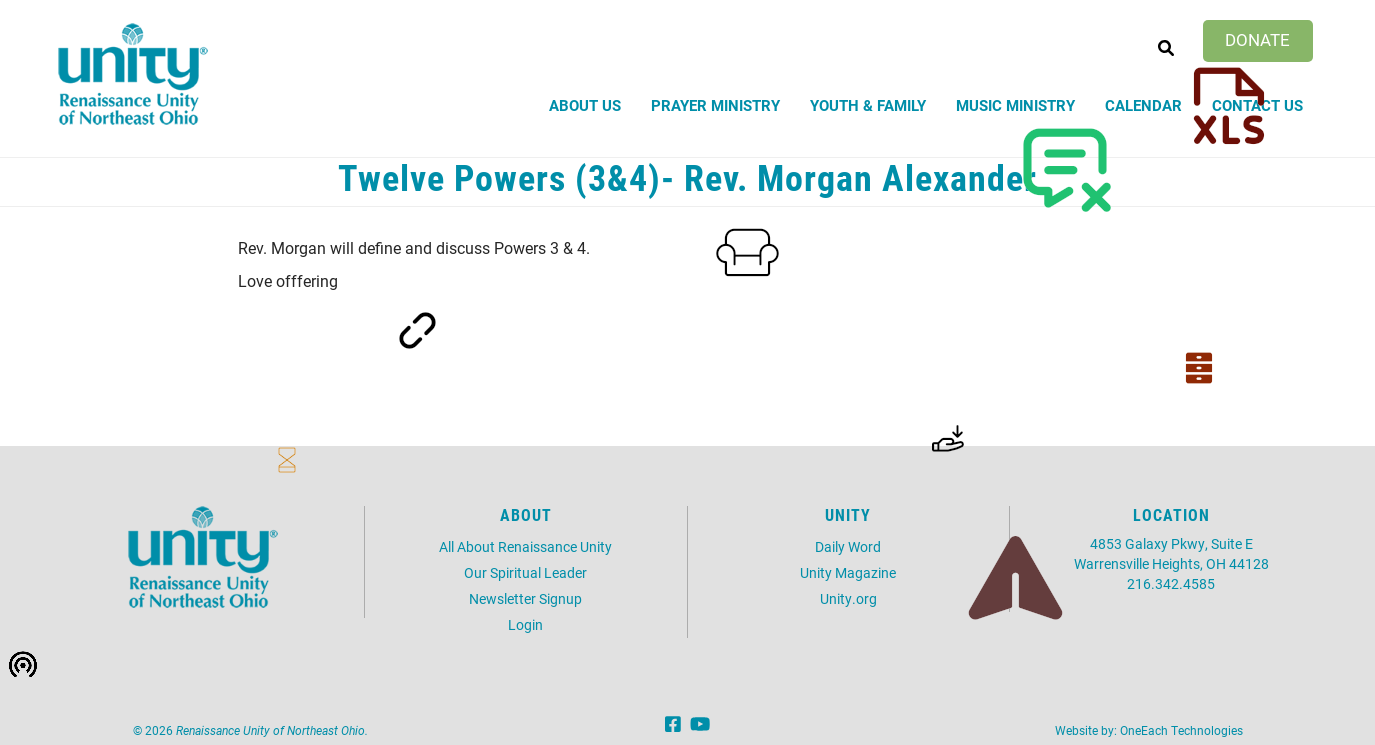  Describe the element at coordinates (949, 440) in the screenshot. I see `receive or accept an incoming item` at that location.